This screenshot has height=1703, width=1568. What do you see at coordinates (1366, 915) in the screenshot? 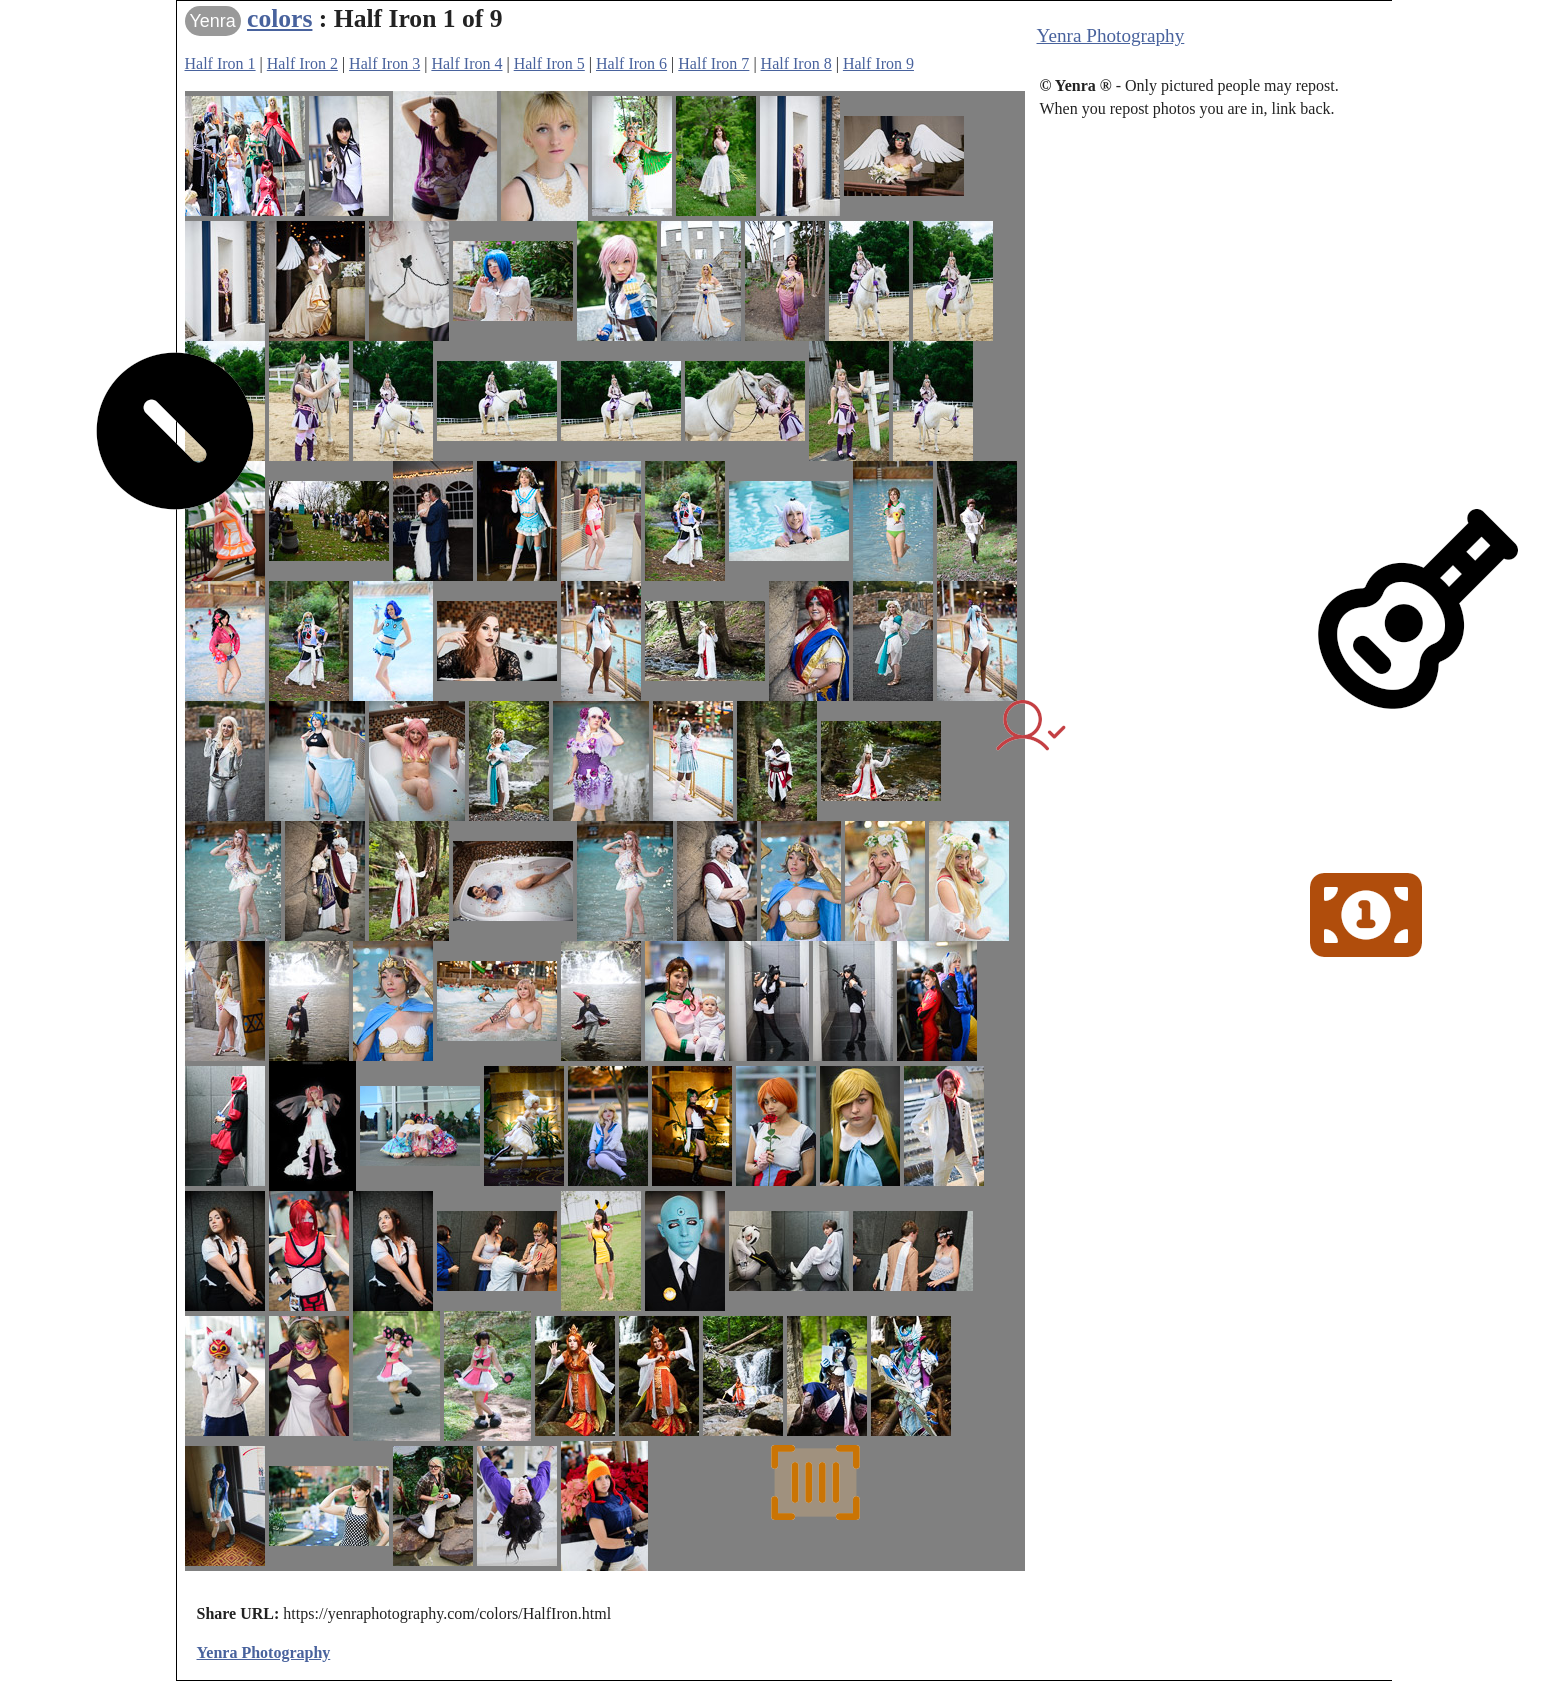
I see `view payment or billing details` at bounding box center [1366, 915].